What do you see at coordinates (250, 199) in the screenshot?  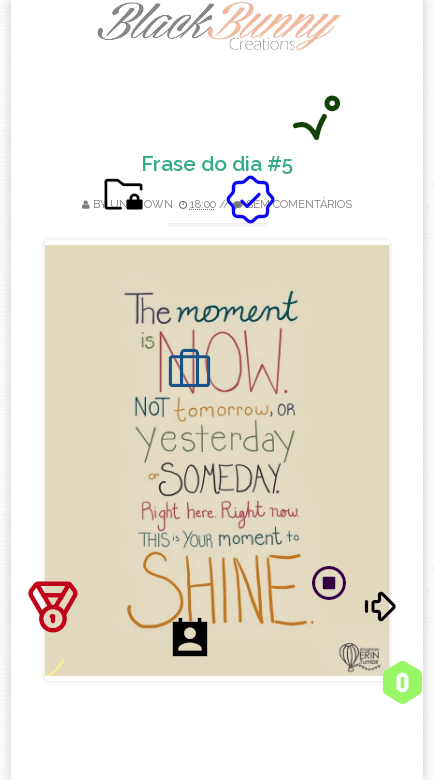 I see `verified or authenticated status` at bounding box center [250, 199].